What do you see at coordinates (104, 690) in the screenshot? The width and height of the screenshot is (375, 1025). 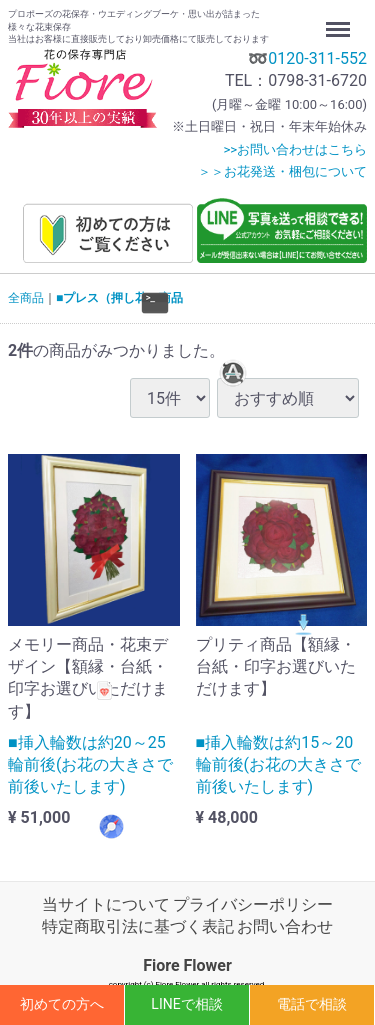 I see `a ruby programming language source file` at bounding box center [104, 690].